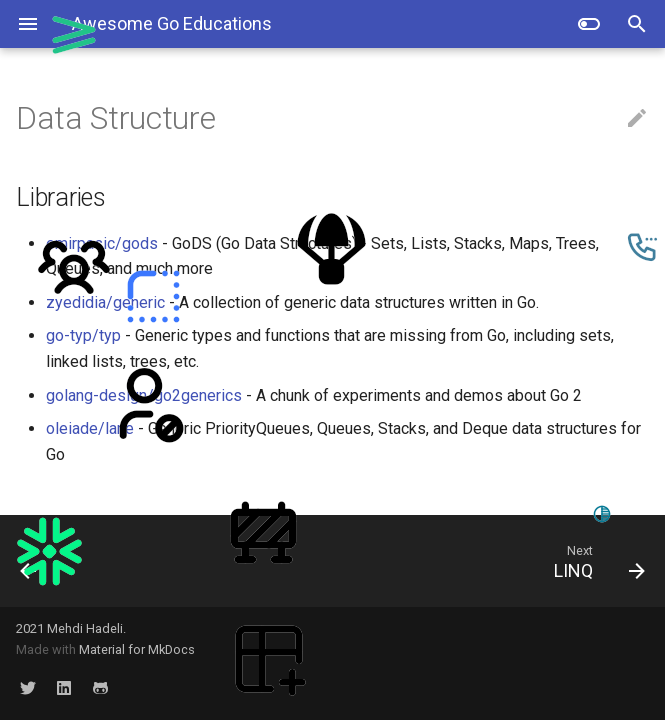  I want to click on view group members or team, so click(74, 265).